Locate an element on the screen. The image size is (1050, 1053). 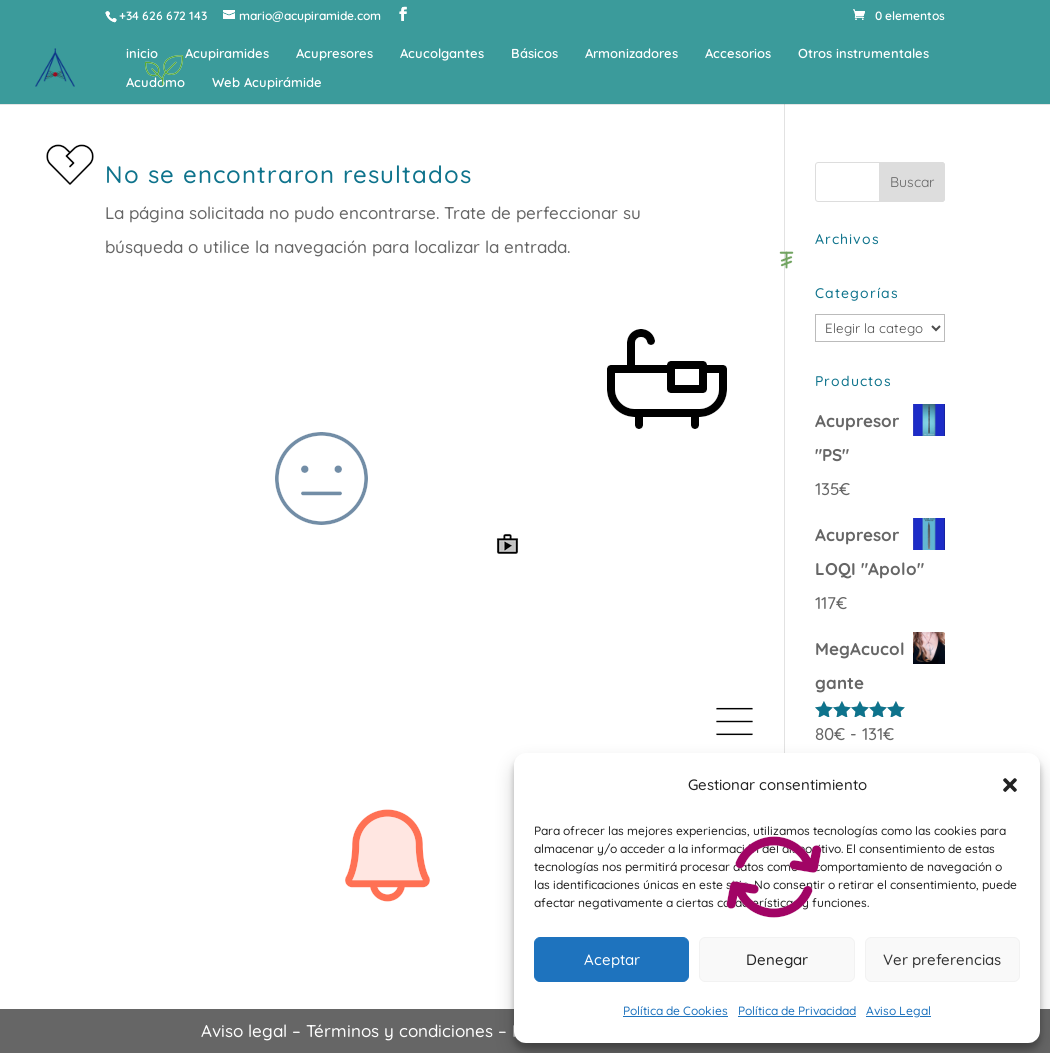
indicates bathroom amenities available is located at coordinates (667, 381).